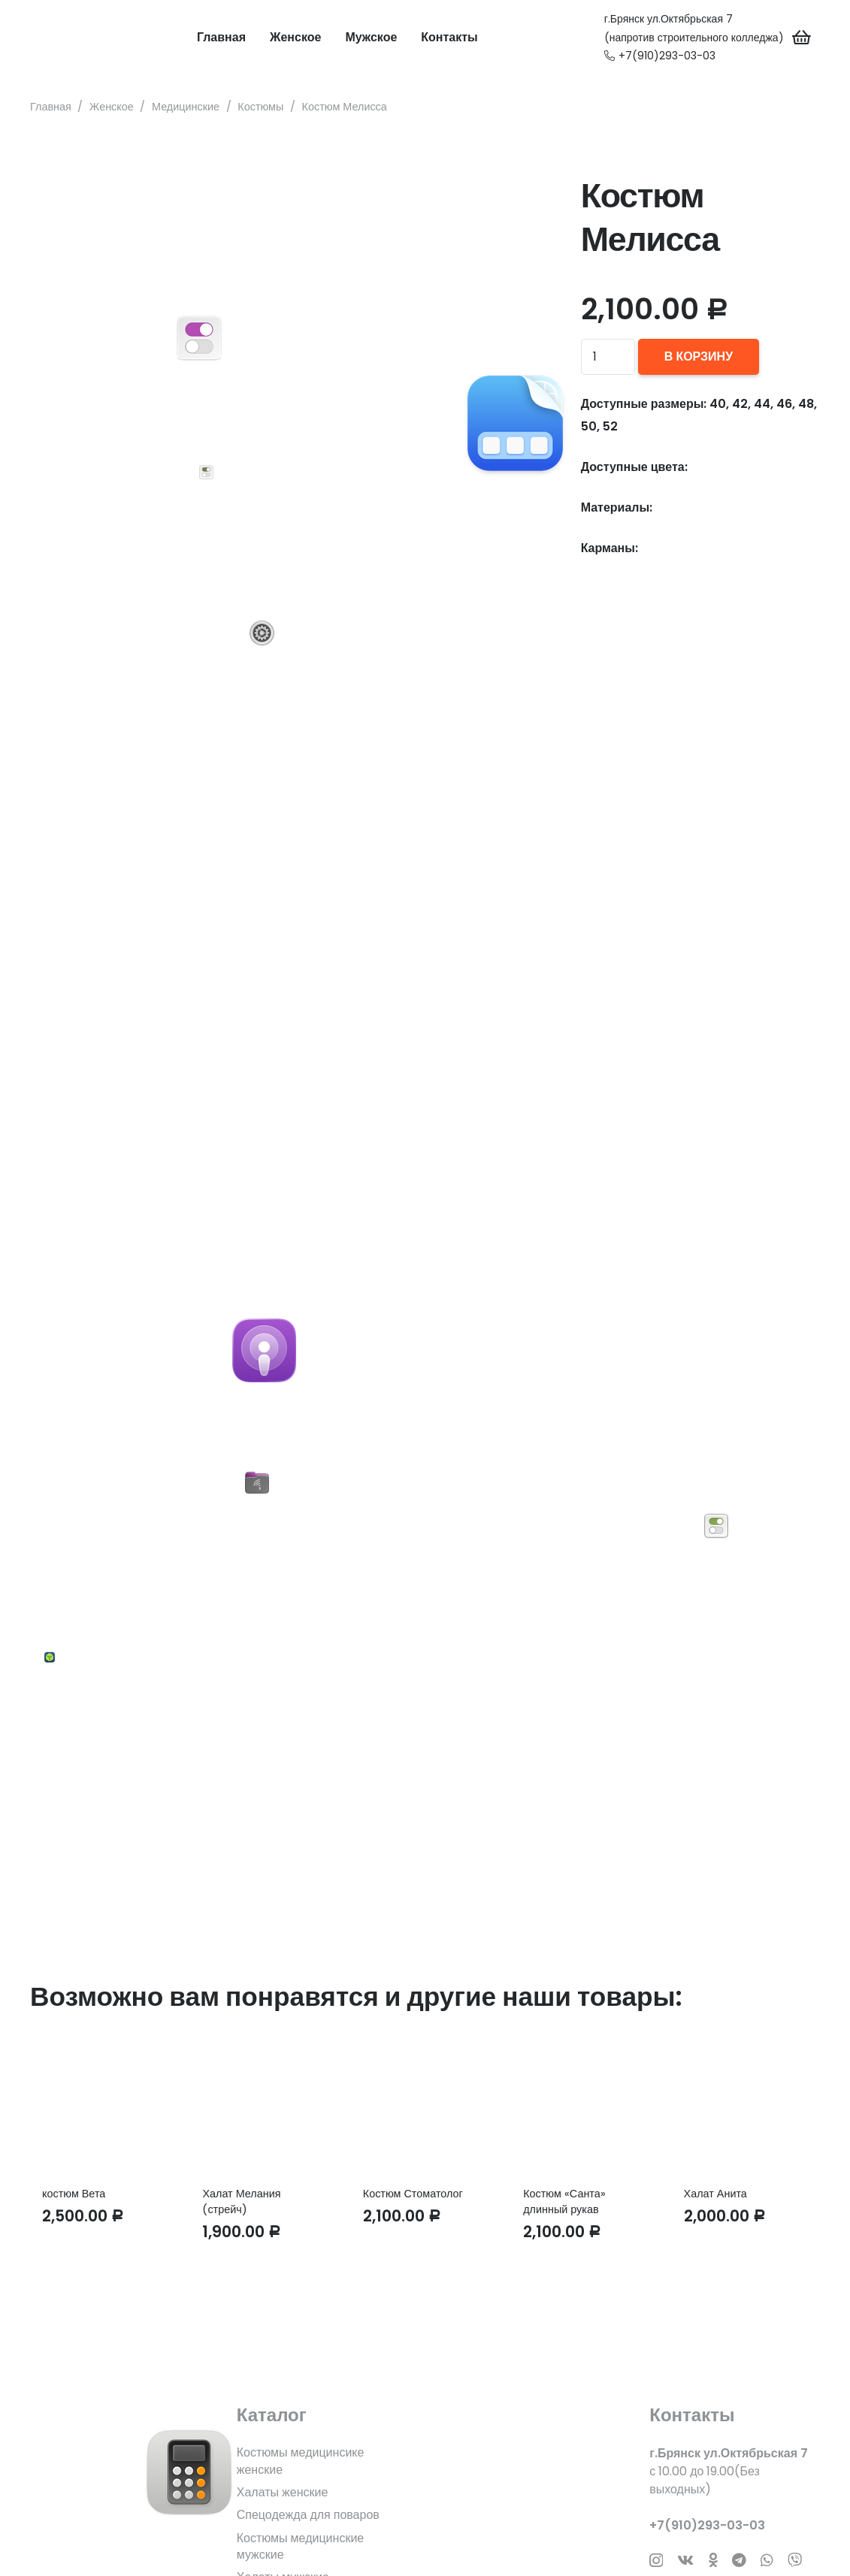 The width and height of the screenshot is (850, 2576). What do you see at coordinates (50, 1657) in the screenshot?
I see `open balenaEtcher to flash OS images` at bounding box center [50, 1657].